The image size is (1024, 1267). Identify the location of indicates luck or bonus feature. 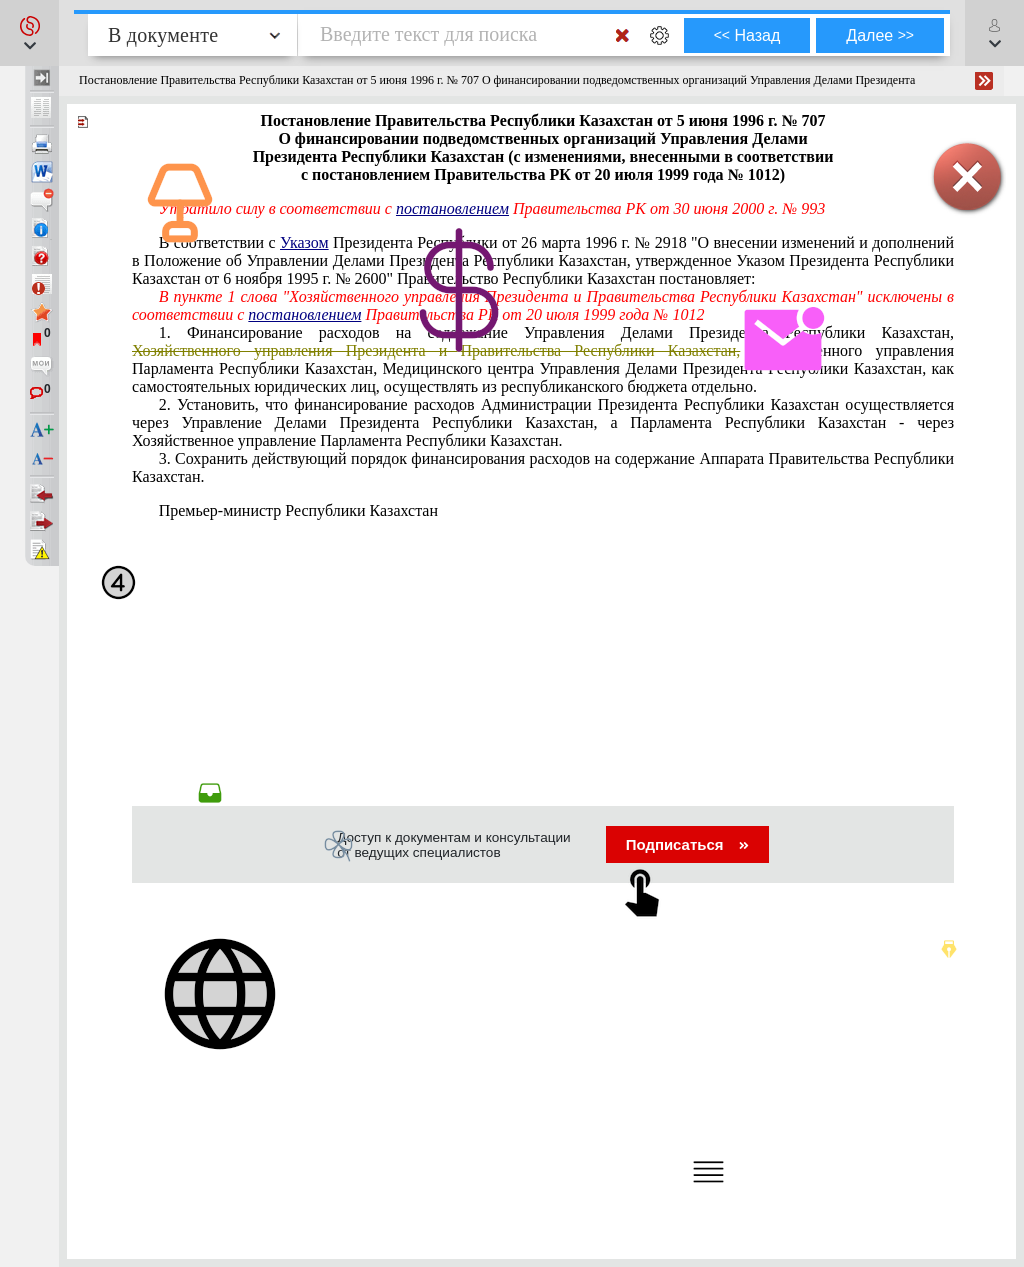
(338, 845).